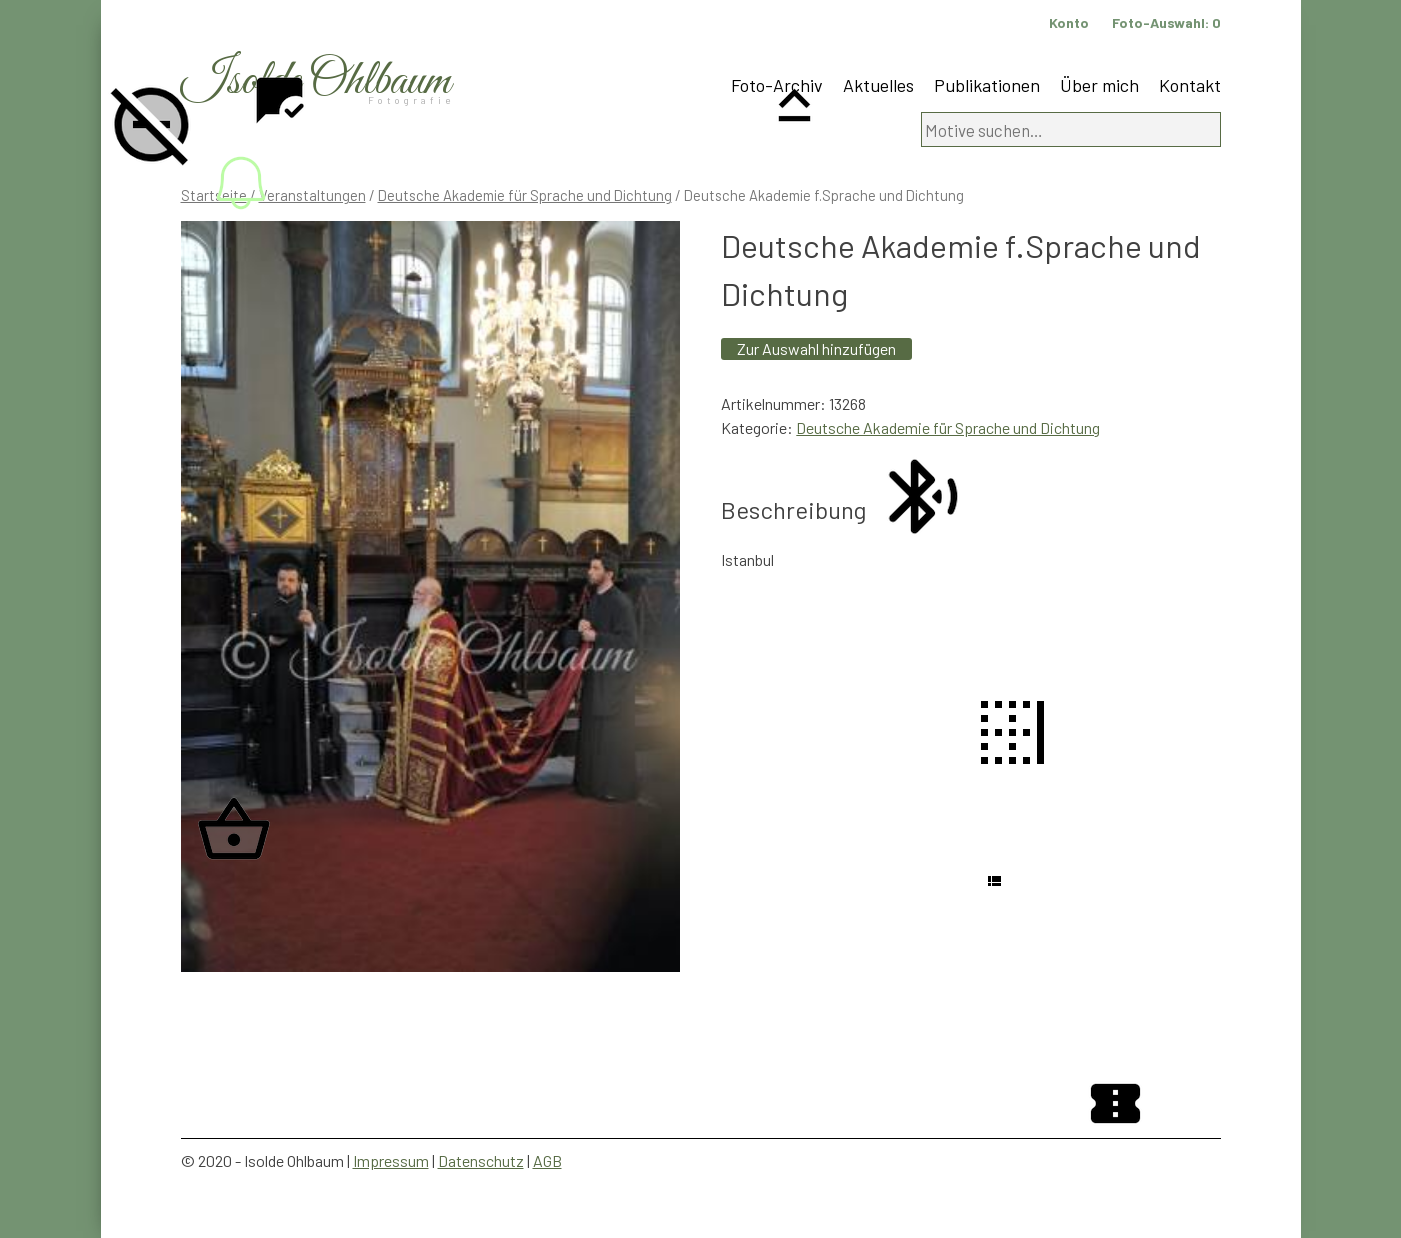 The image size is (1401, 1238). I want to click on disable do not disturb mode, so click(151, 124).